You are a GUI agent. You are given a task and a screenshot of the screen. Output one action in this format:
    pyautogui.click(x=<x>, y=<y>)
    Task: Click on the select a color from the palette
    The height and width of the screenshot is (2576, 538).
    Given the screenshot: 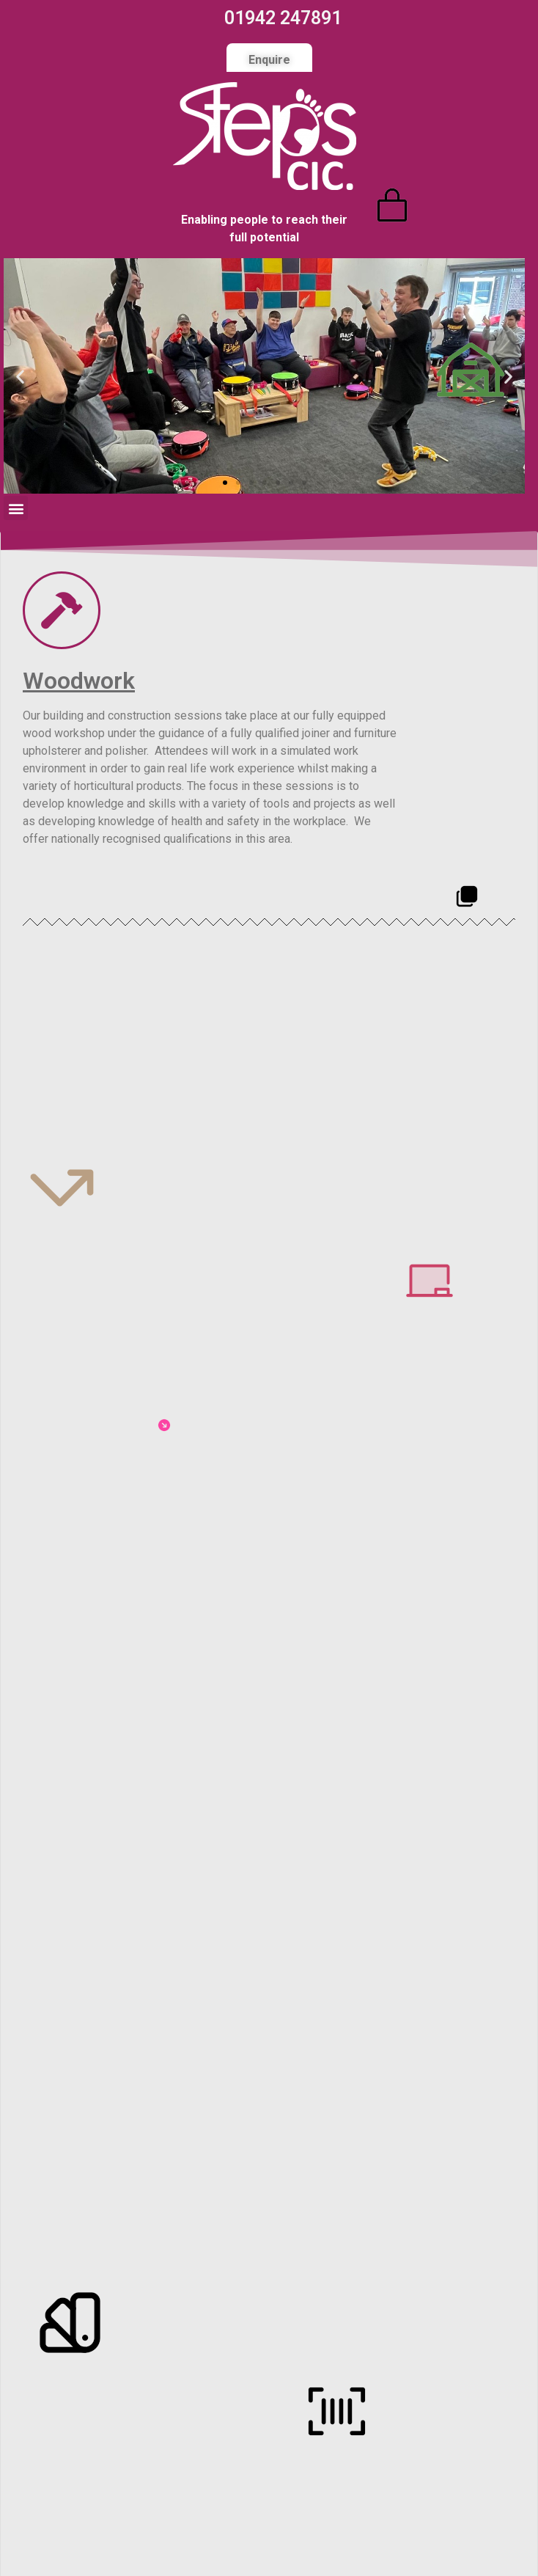 What is the action you would take?
    pyautogui.click(x=70, y=2322)
    